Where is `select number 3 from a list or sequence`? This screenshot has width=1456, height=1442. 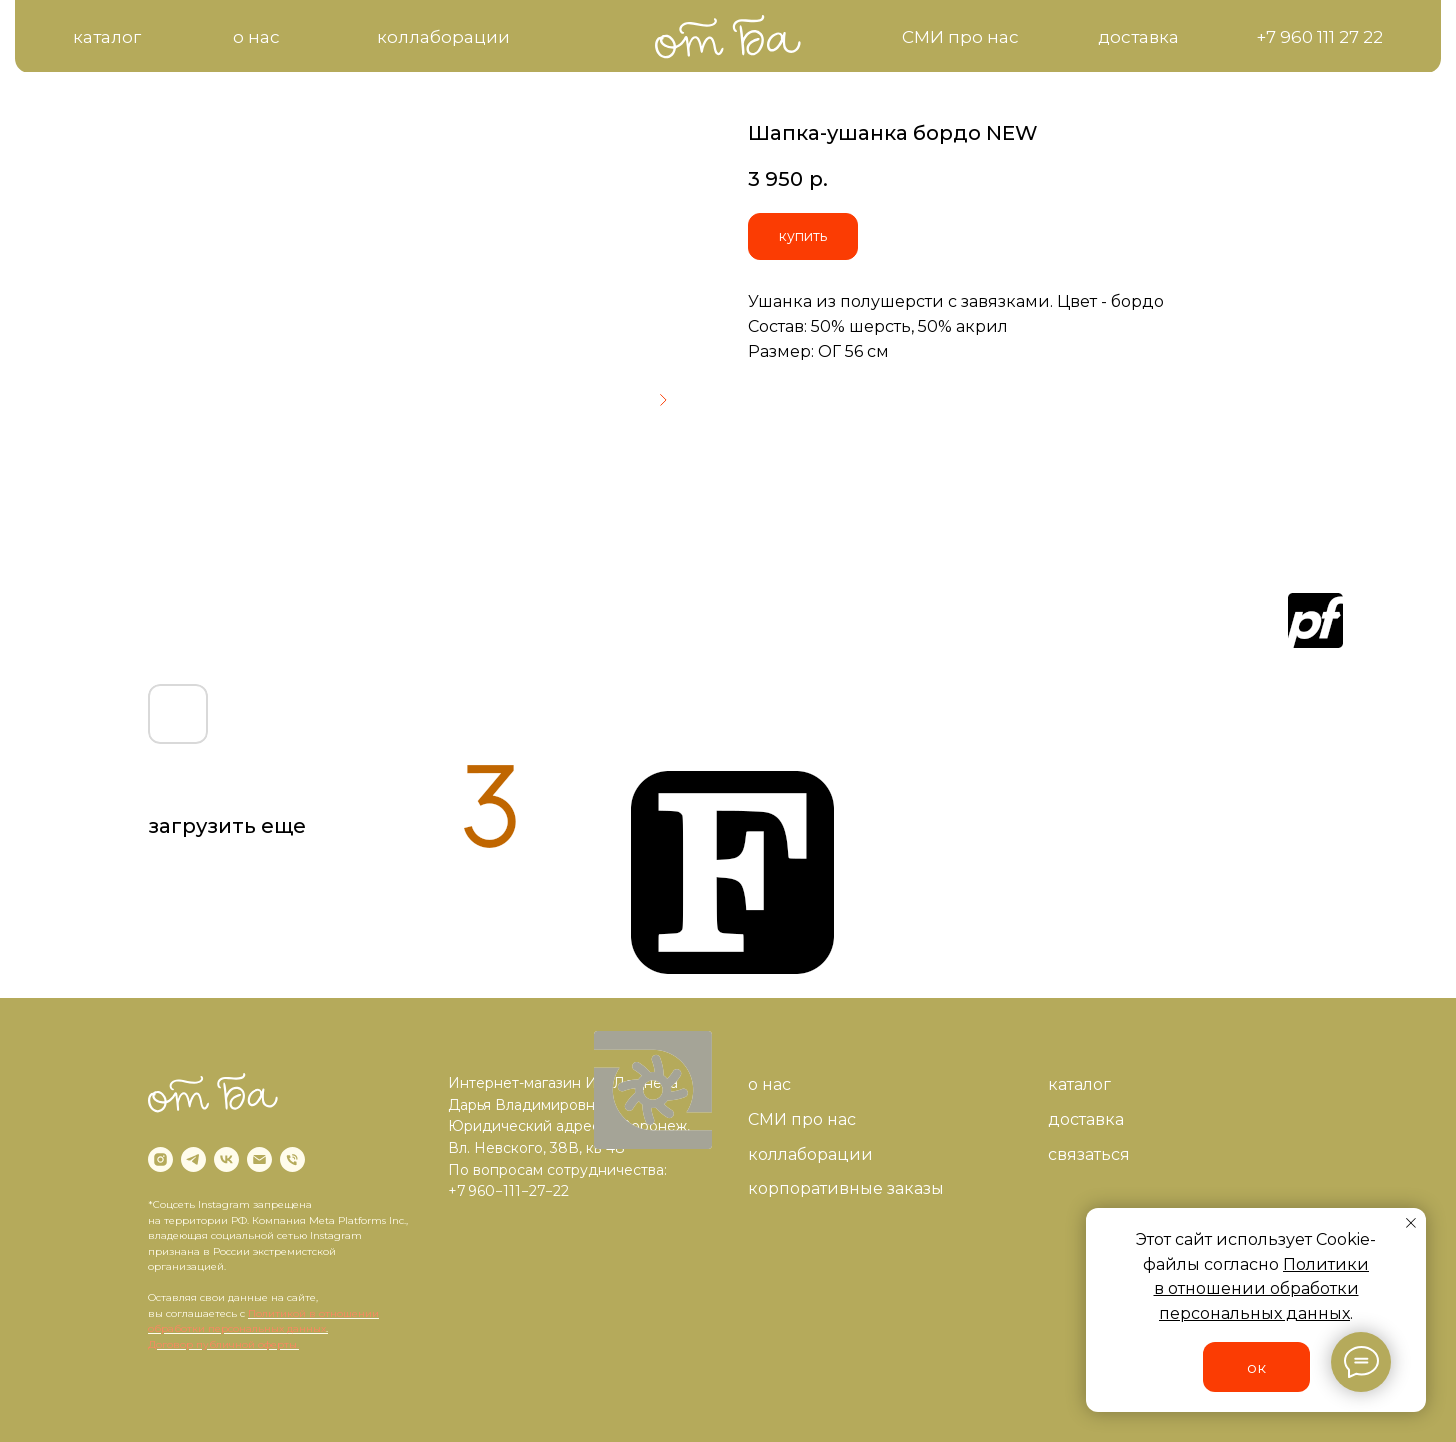
select number 3 from a list or sequence is located at coordinates (489, 805).